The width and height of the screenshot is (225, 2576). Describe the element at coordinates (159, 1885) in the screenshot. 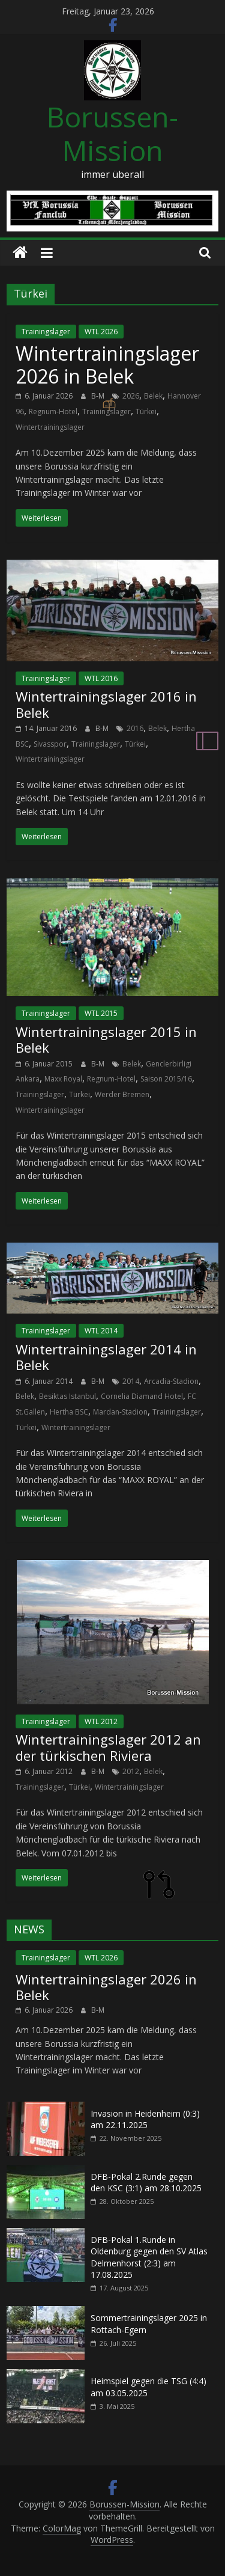

I see `create a new pull request` at that location.